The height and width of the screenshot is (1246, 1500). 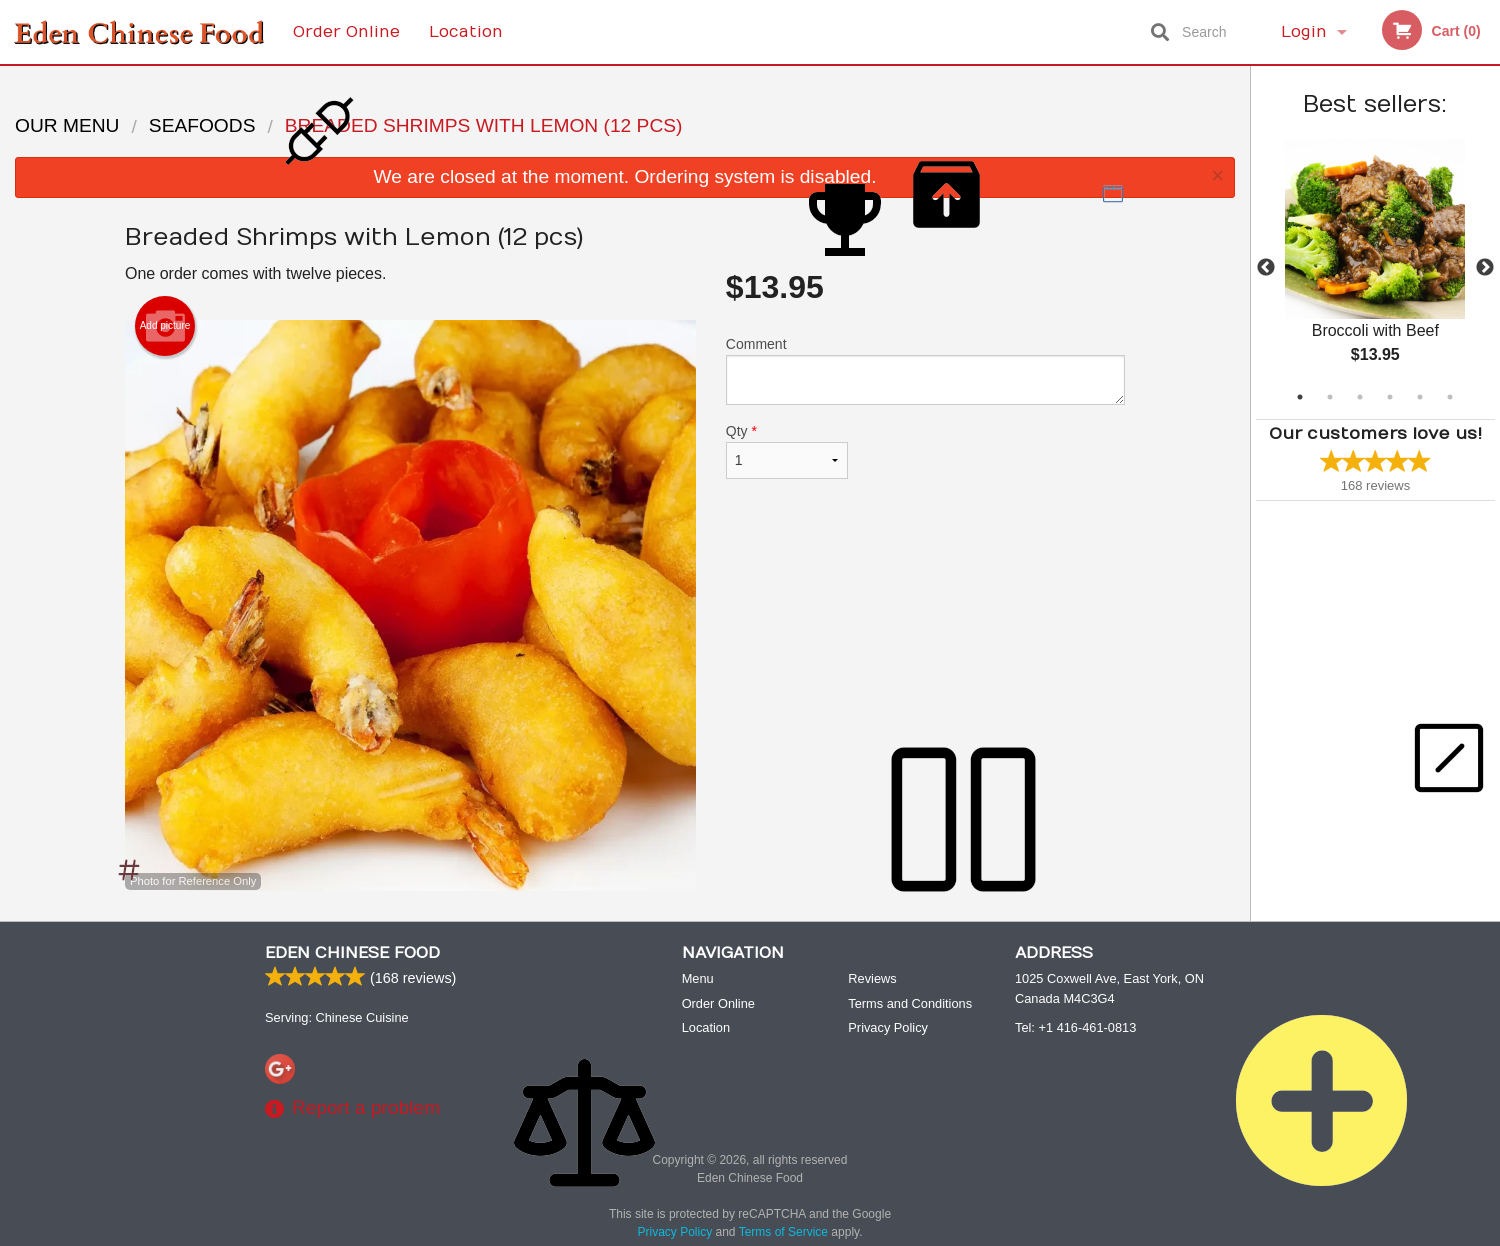 I want to click on disconnect from debug session, so click(x=320, y=132).